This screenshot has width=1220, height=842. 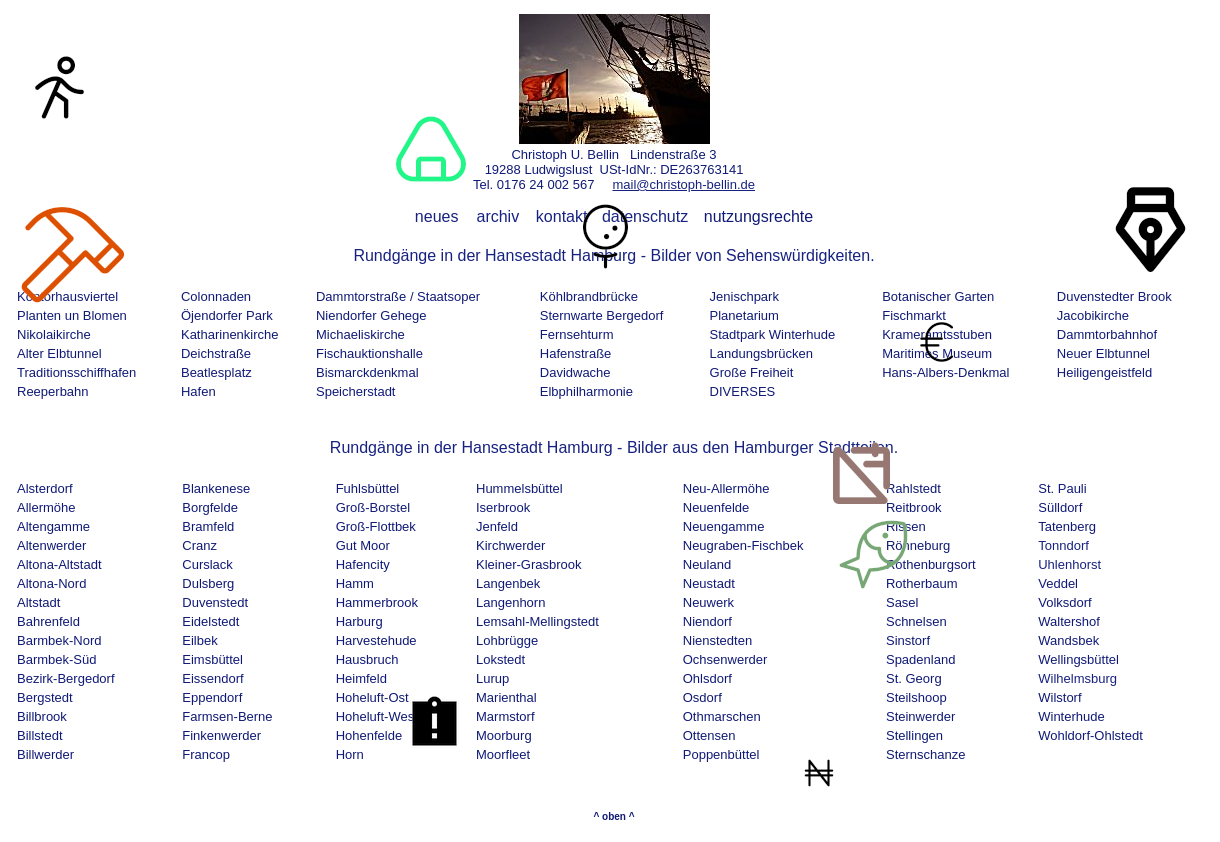 What do you see at coordinates (877, 551) in the screenshot?
I see `browse seafood or fish-related content` at bounding box center [877, 551].